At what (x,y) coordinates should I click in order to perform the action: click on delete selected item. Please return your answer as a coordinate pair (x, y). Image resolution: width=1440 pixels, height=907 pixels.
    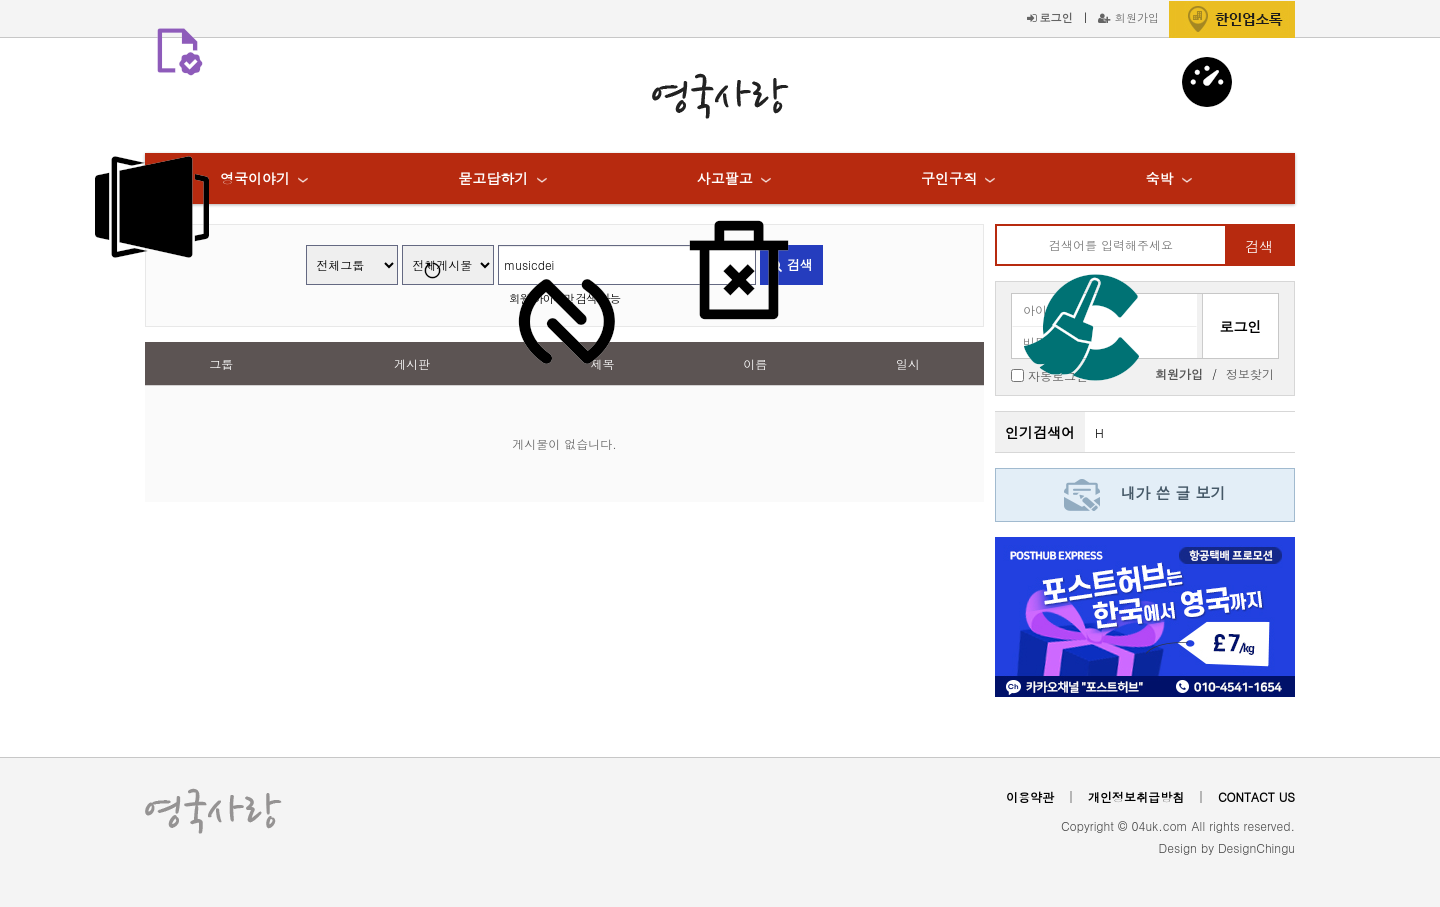
    Looking at the image, I should click on (739, 270).